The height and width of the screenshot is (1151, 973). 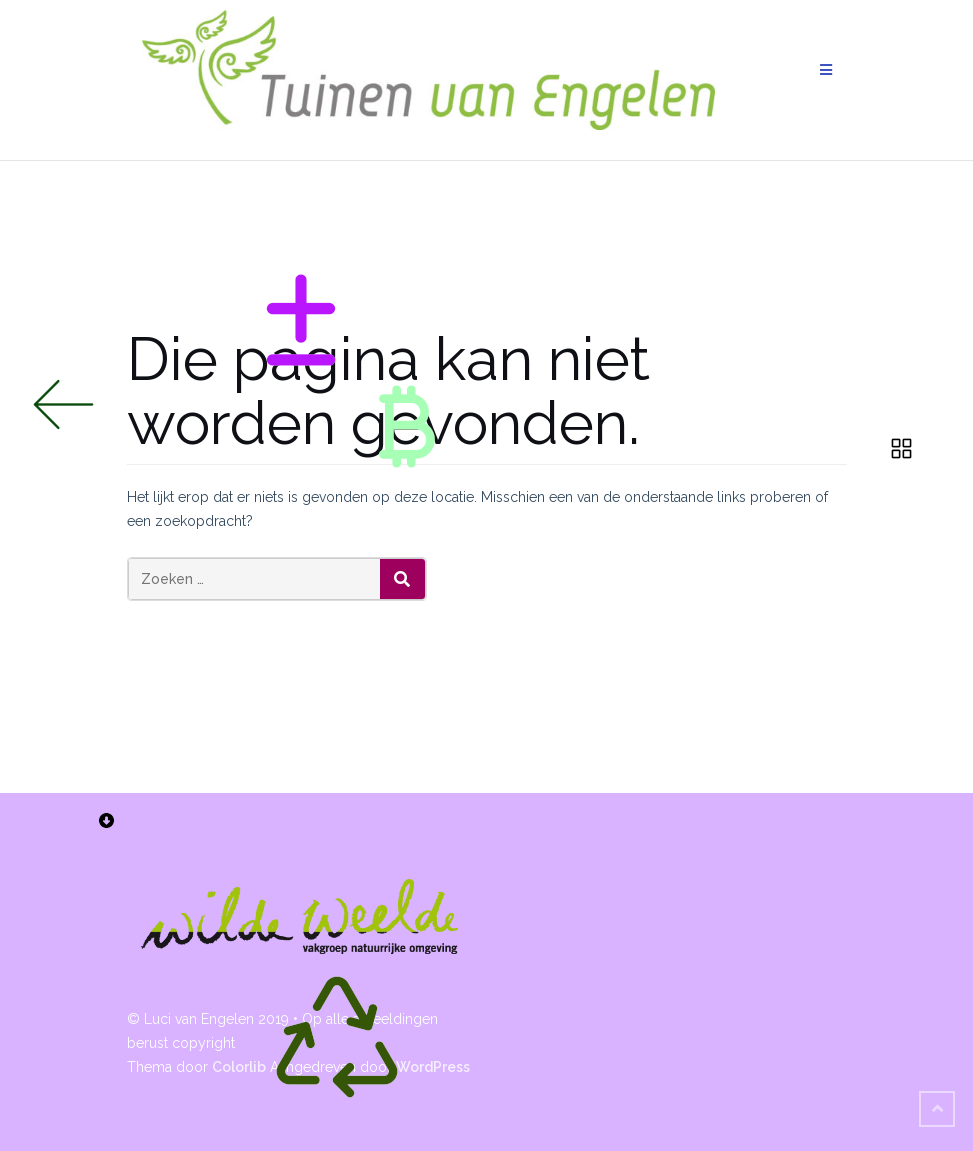 What do you see at coordinates (301, 320) in the screenshot?
I see `toggle between adding and subtracting values` at bounding box center [301, 320].